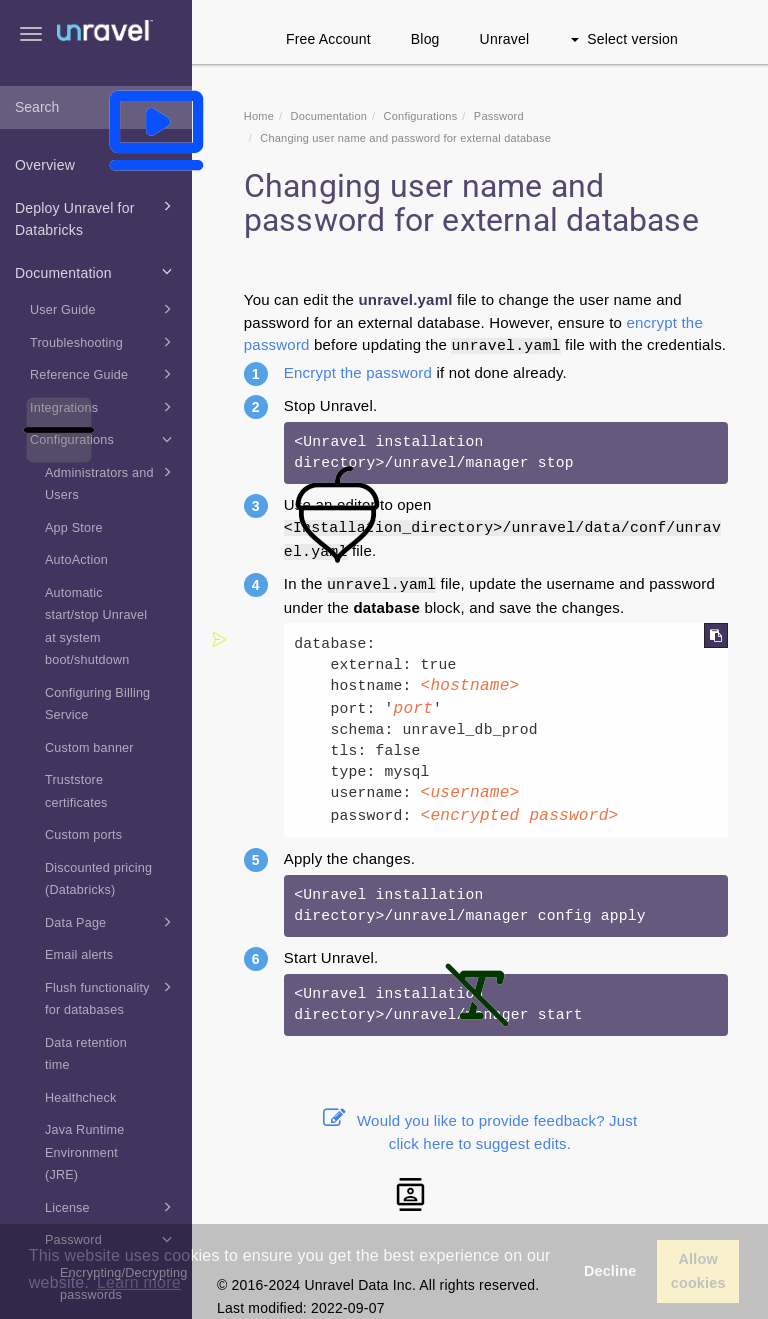 Image resolution: width=768 pixels, height=1319 pixels. What do you see at coordinates (410, 1194) in the screenshot?
I see `view your contacts list` at bounding box center [410, 1194].